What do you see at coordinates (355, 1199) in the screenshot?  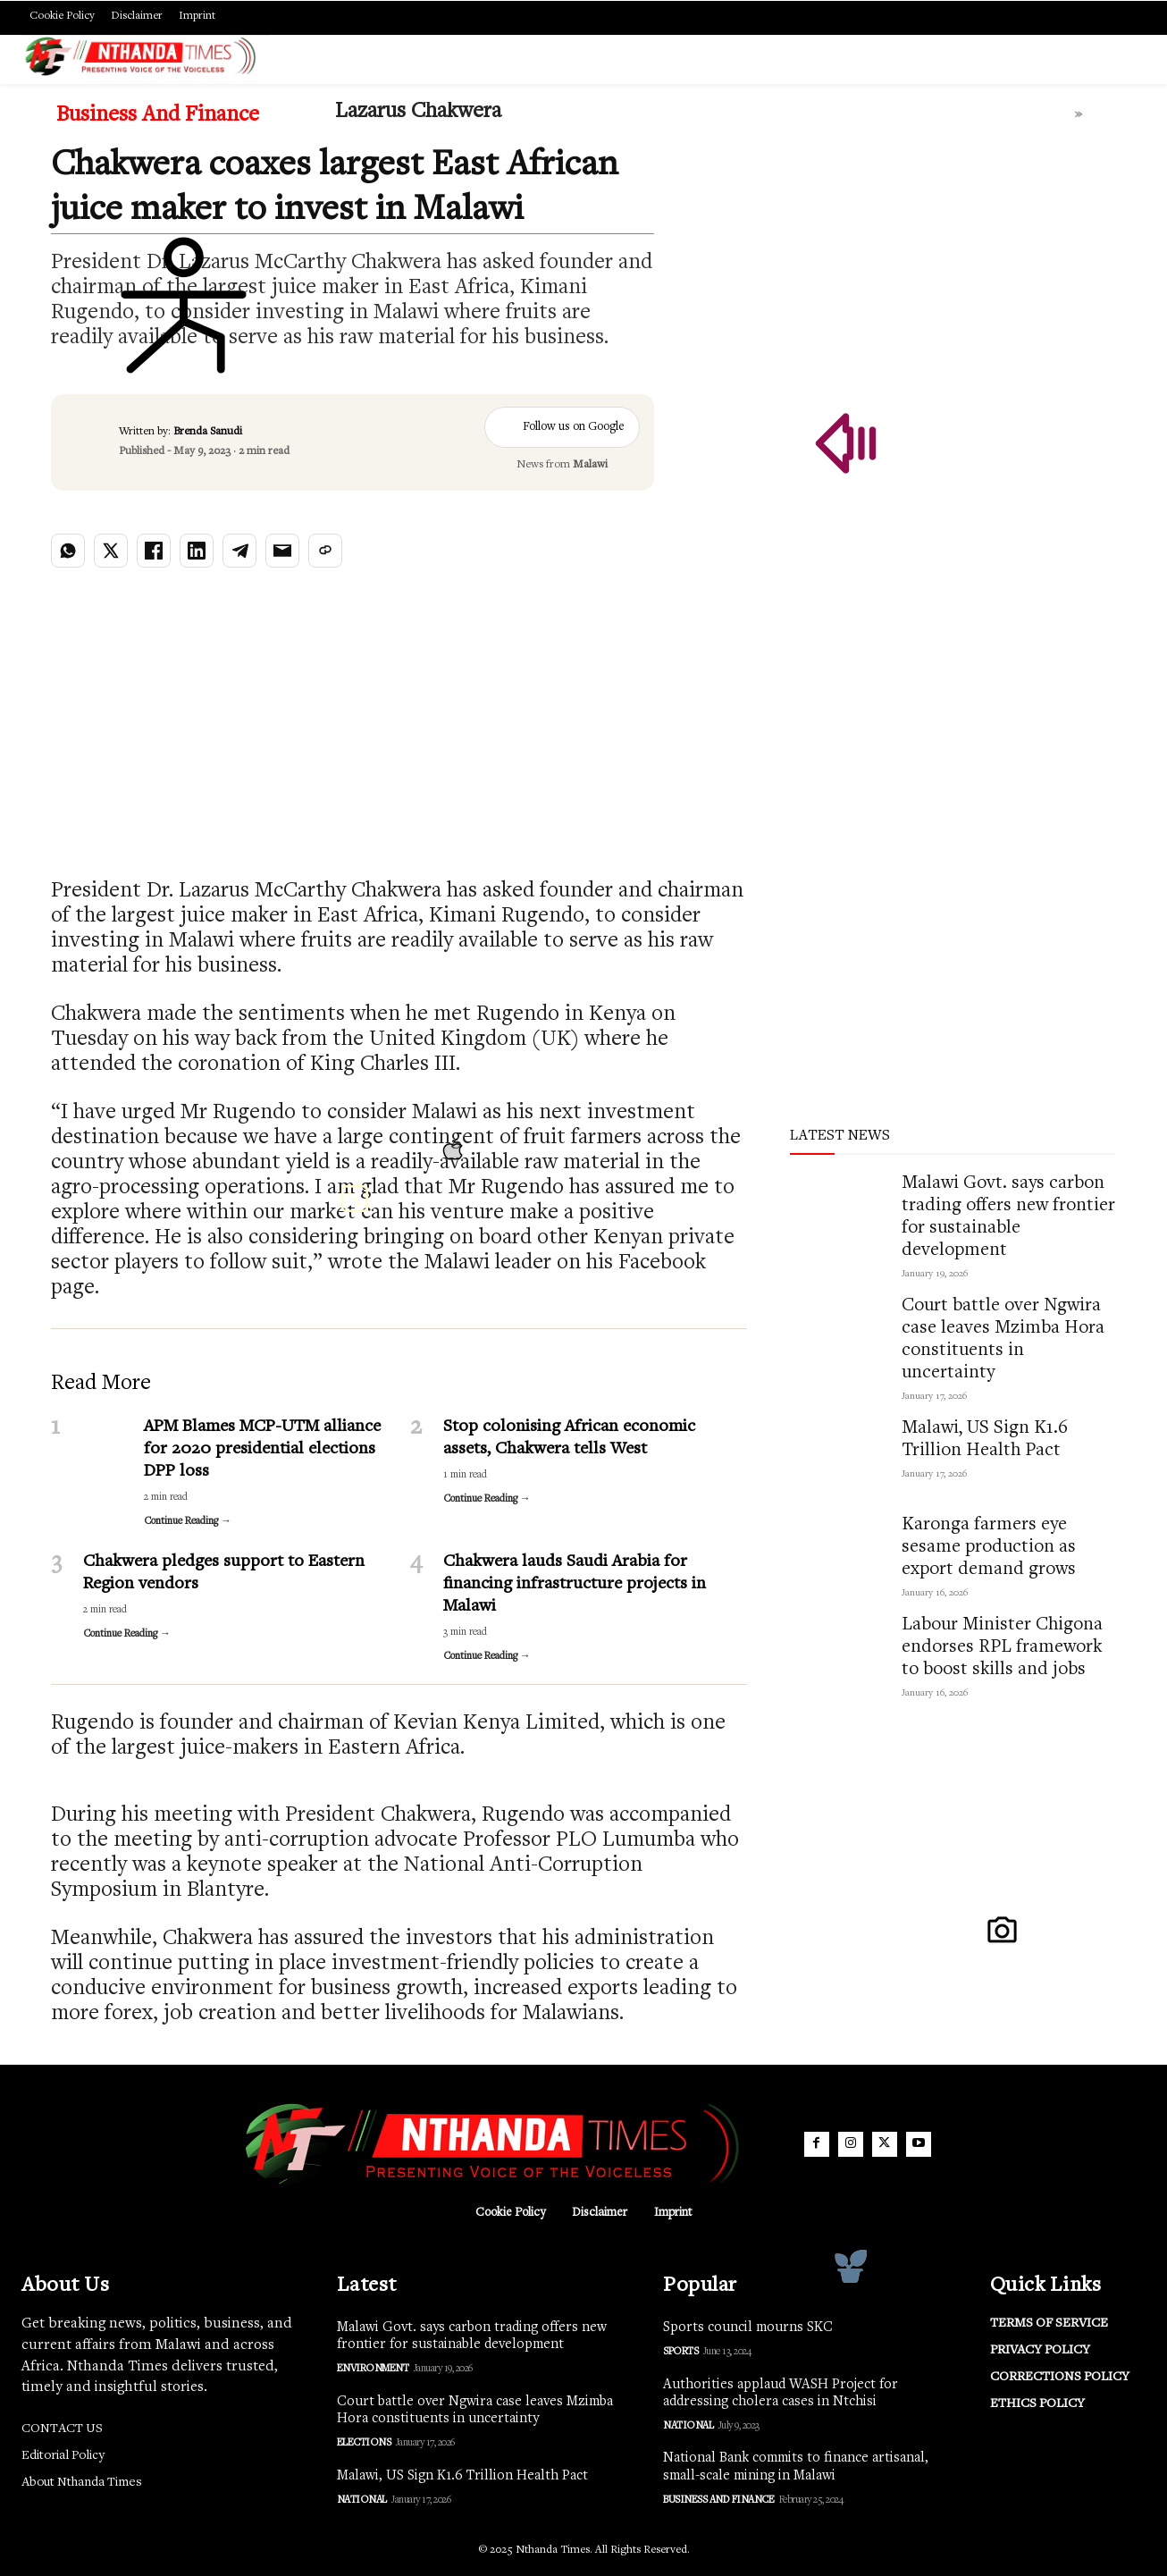 I see `randomize or shuffle content` at bounding box center [355, 1199].